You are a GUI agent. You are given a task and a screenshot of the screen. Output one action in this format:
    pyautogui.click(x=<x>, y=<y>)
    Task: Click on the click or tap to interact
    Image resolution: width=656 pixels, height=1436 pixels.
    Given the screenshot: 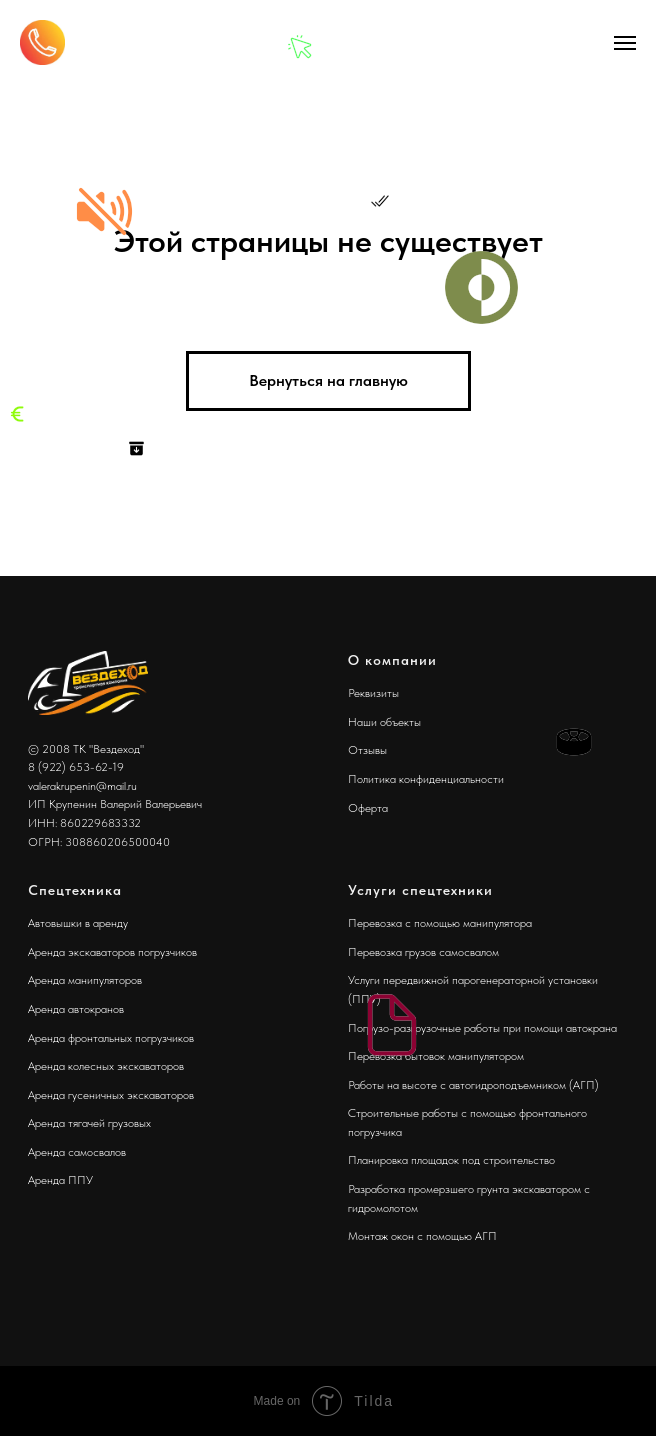 What is the action you would take?
    pyautogui.click(x=301, y=48)
    